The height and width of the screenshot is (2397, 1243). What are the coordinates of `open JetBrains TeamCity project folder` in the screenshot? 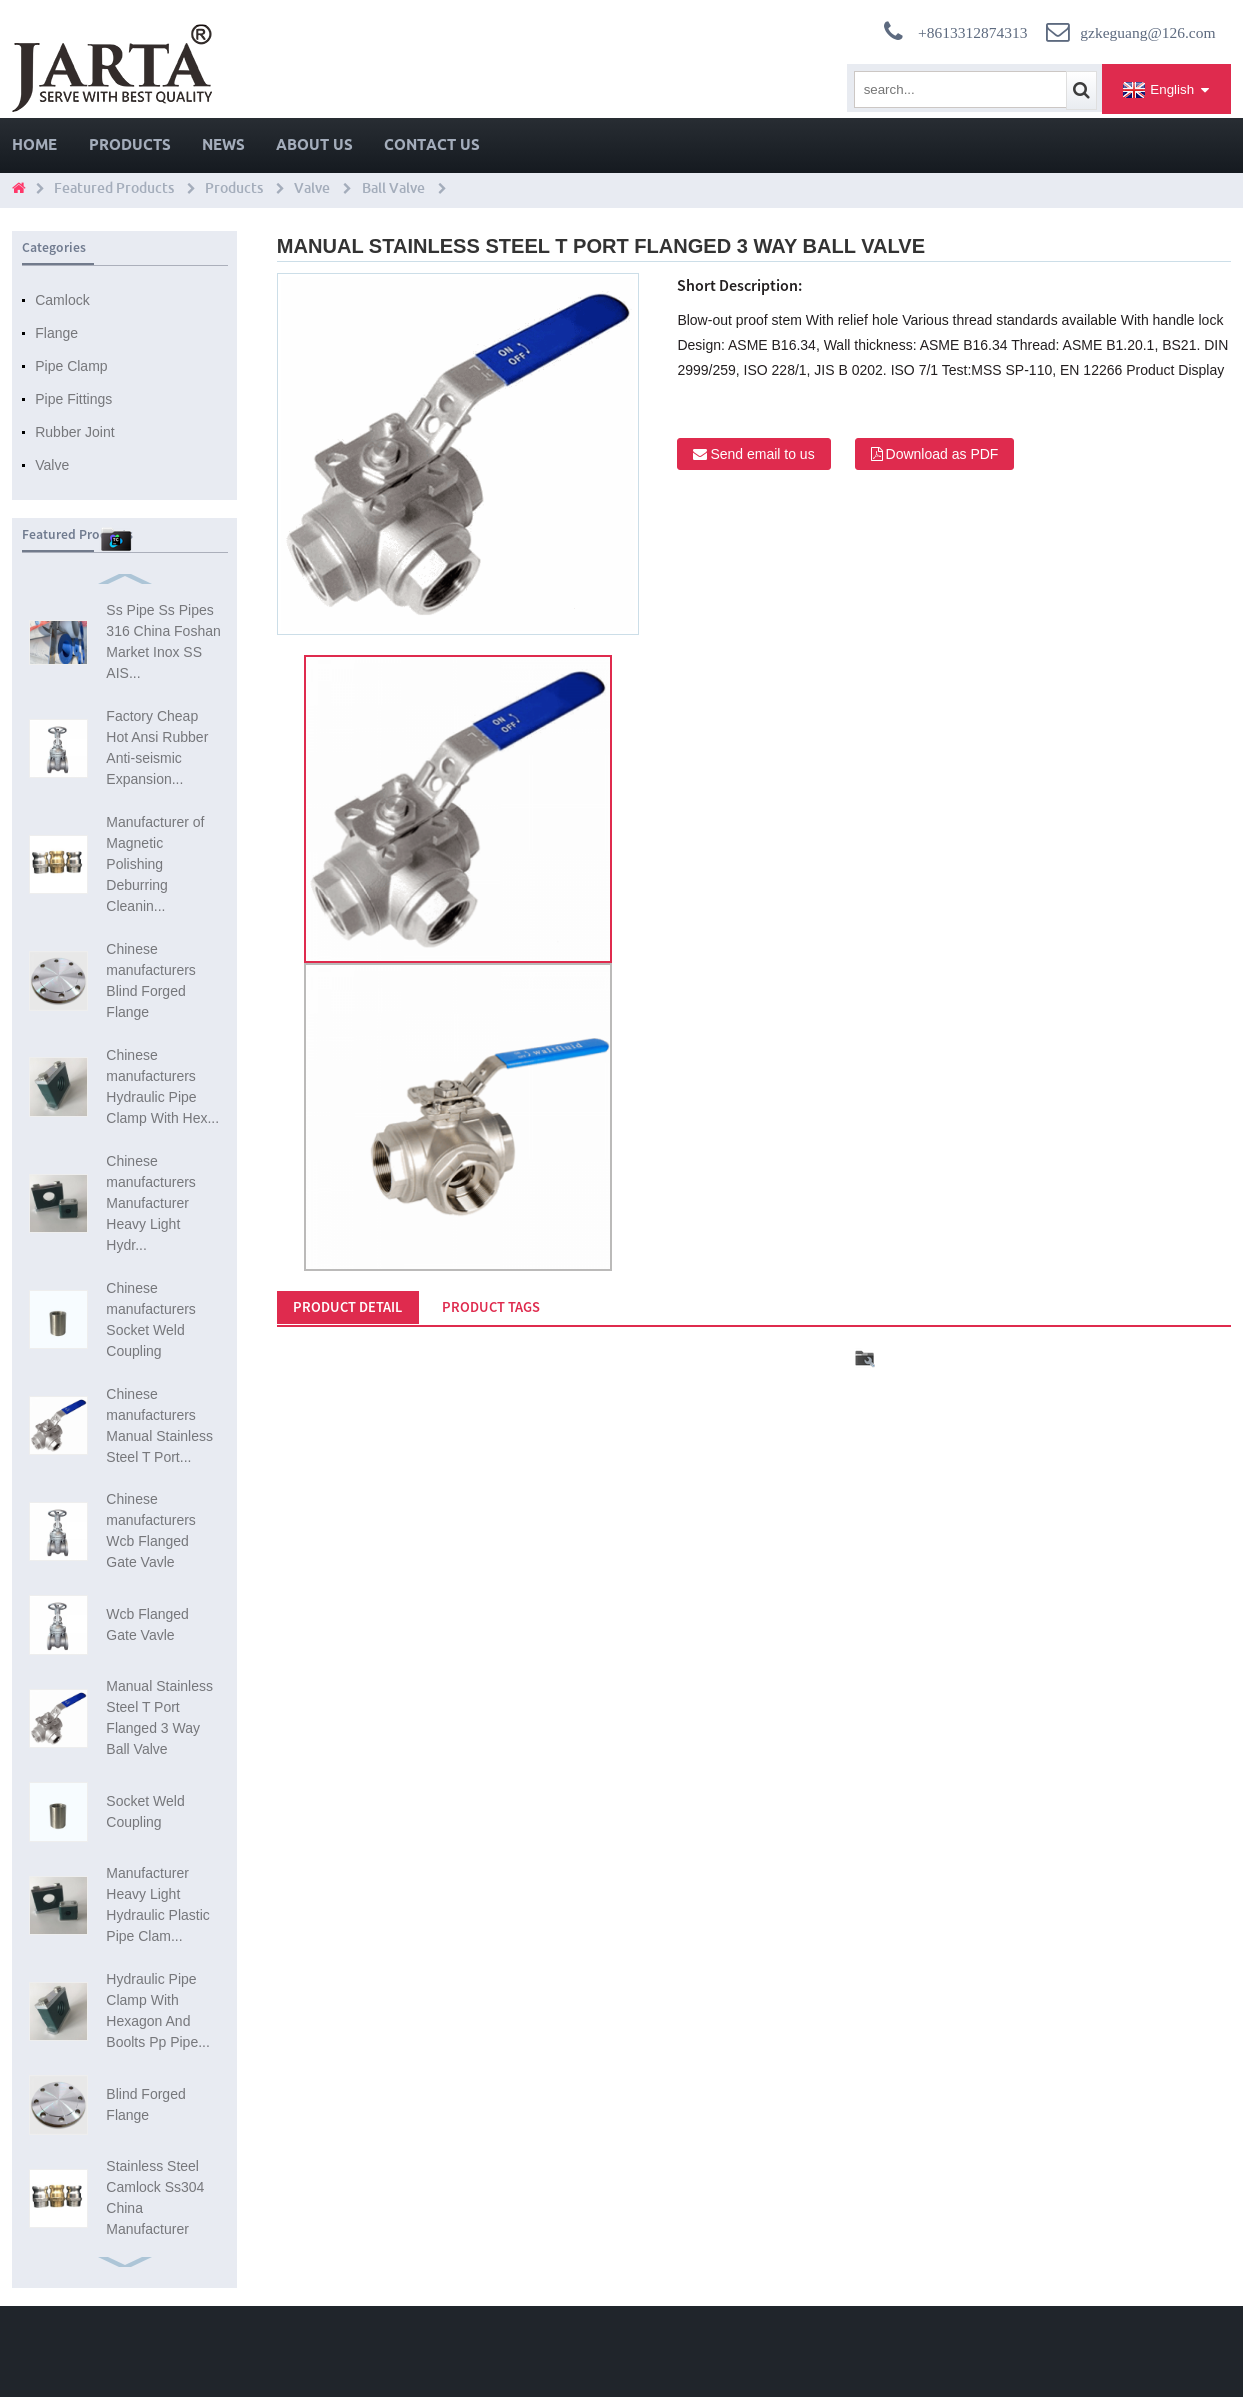 It's located at (116, 540).